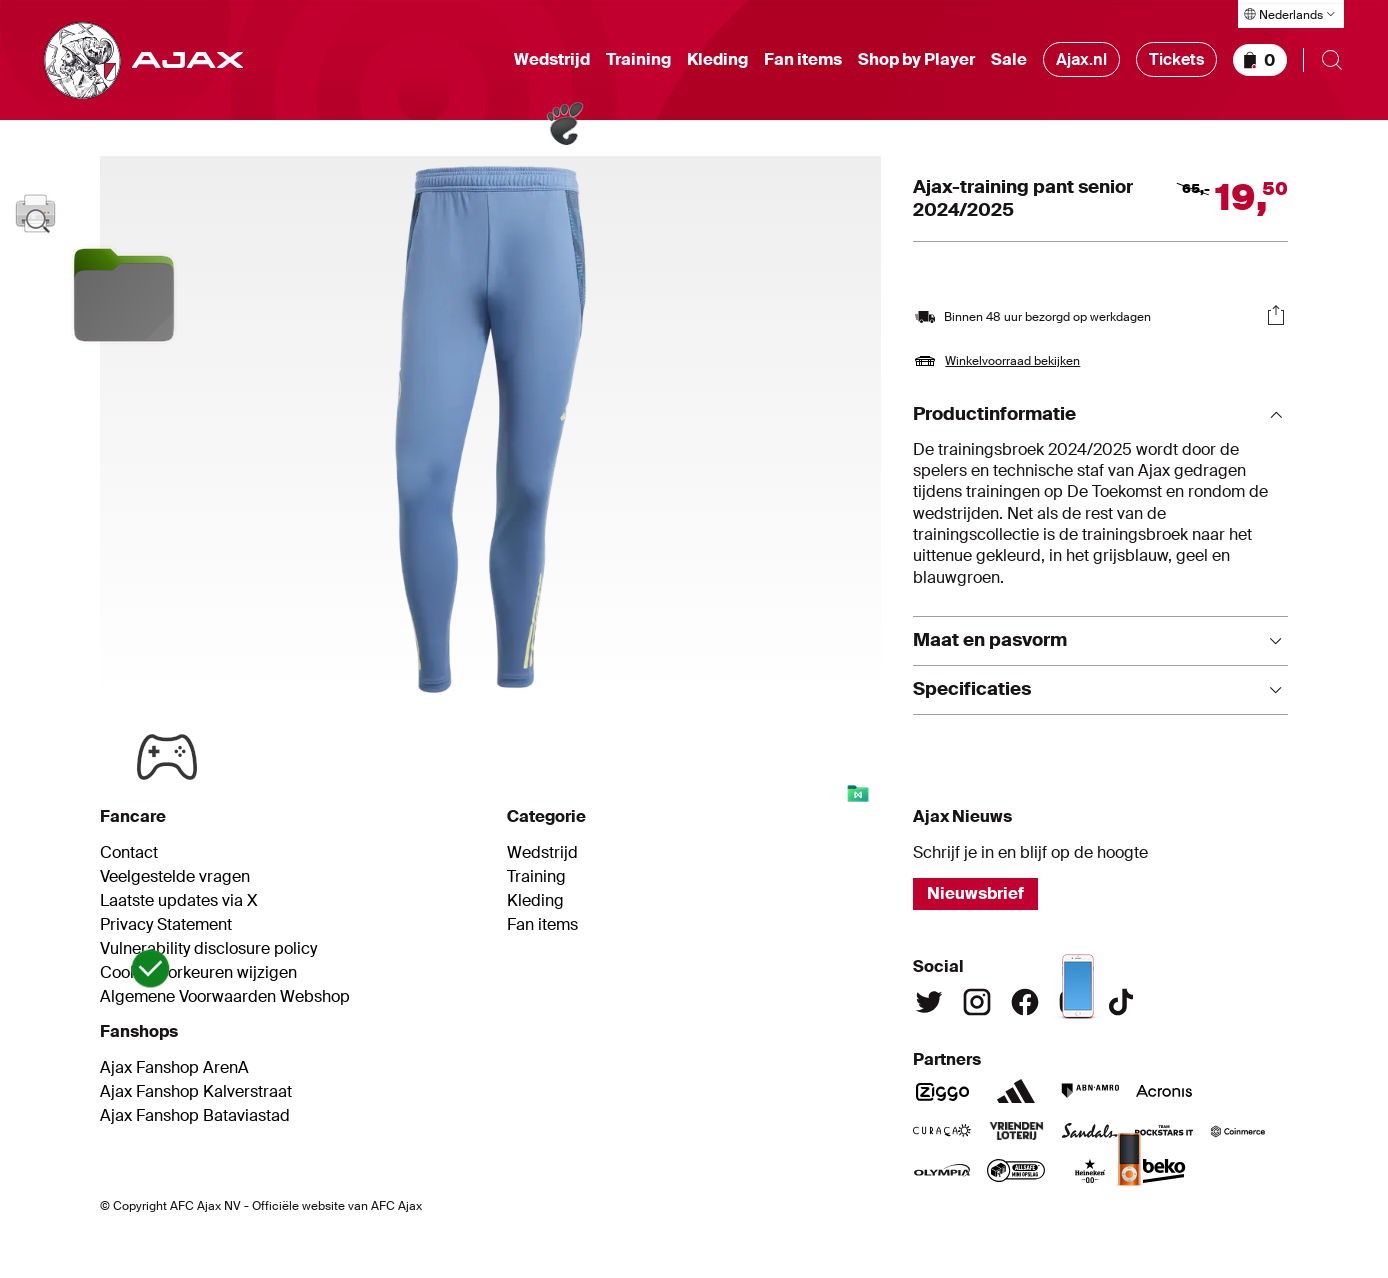  I want to click on access the GNOME desktop home or start menu, so click(565, 124).